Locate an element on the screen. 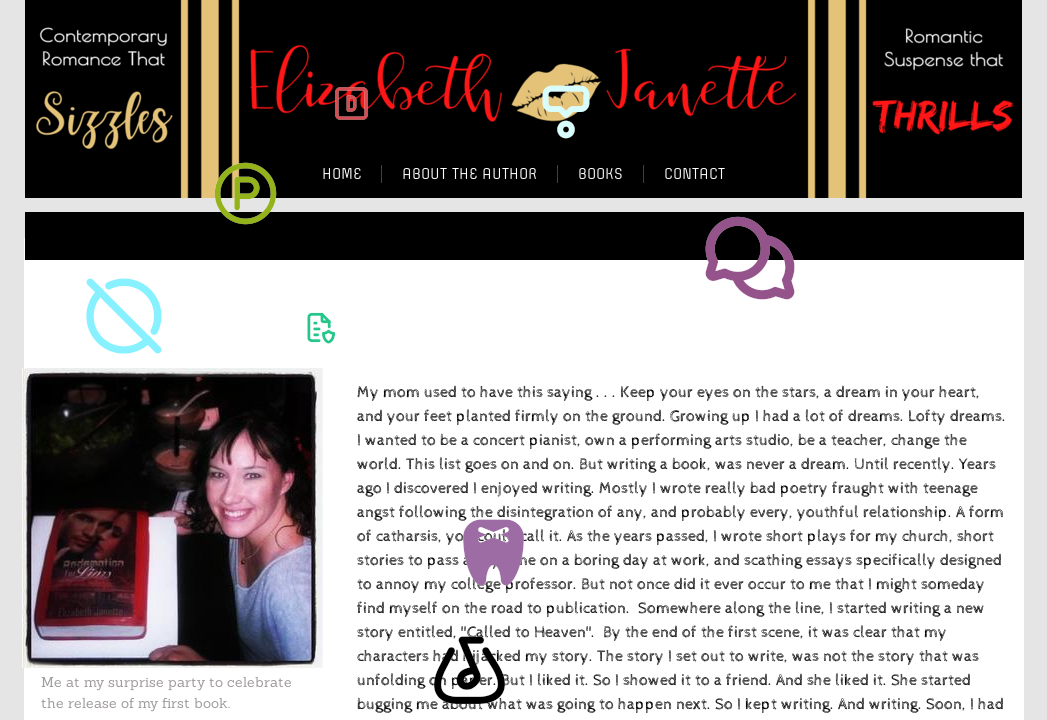 The image size is (1047, 720). view protected or secure document is located at coordinates (320, 327).